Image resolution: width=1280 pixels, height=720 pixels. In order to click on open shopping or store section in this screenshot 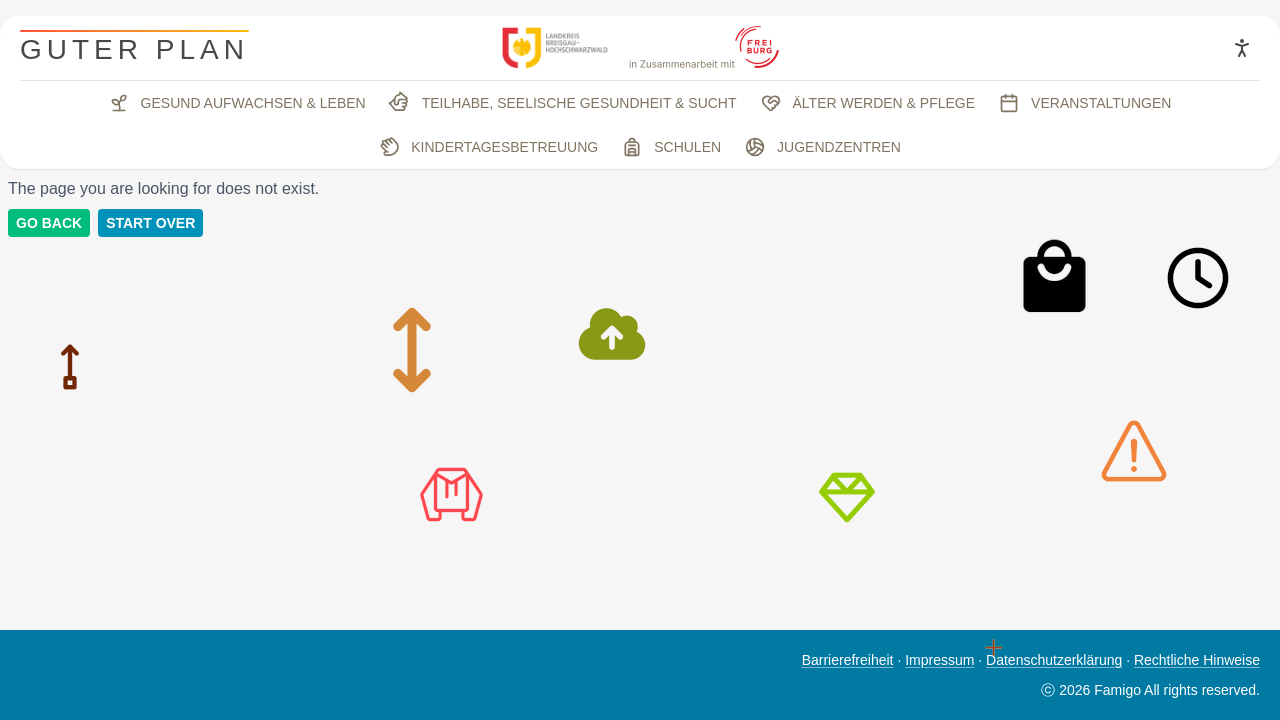, I will do `click(1054, 277)`.